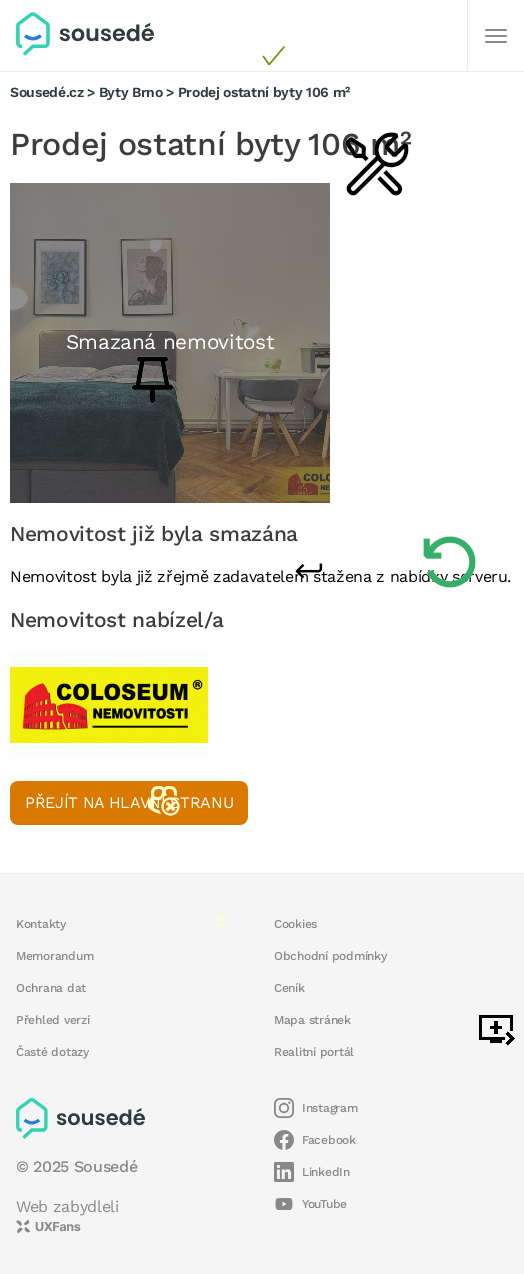 The height and width of the screenshot is (1274, 524). Describe the element at coordinates (221, 919) in the screenshot. I see `move item to bottom of list` at that location.